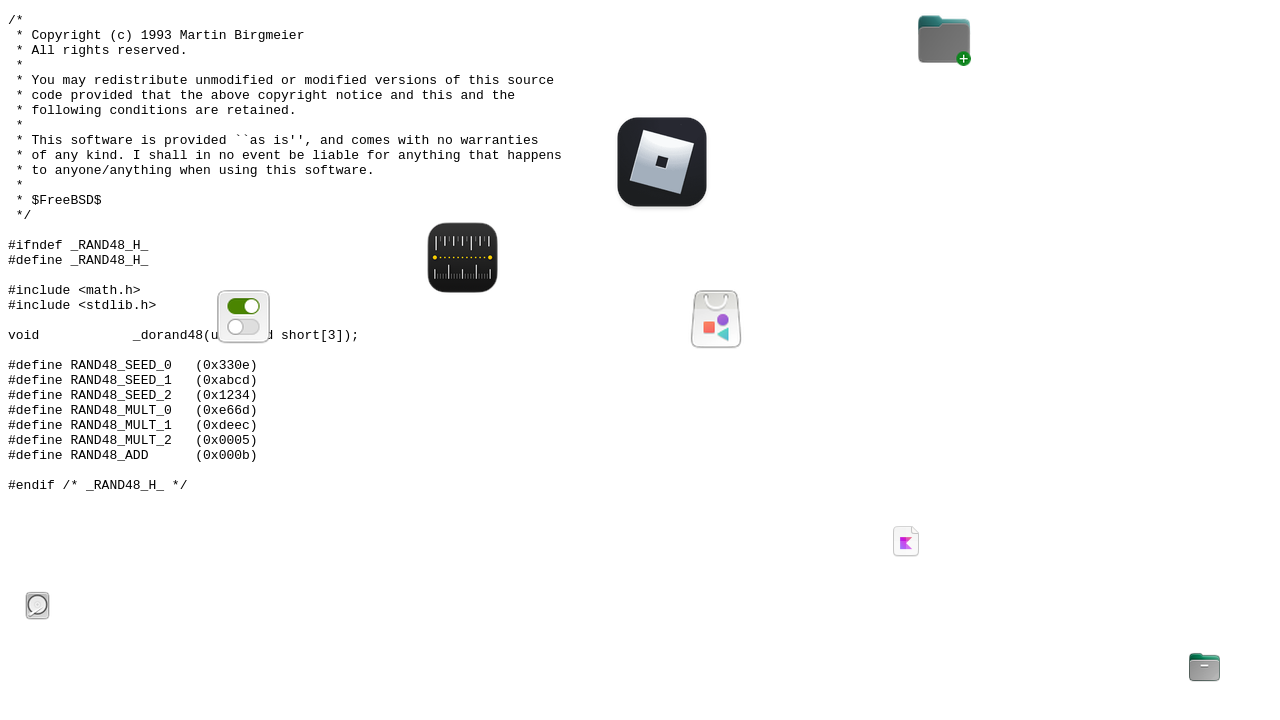  Describe the element at coordinates (716, 319) in the screenshot. I see `open the software center to browse and install apps` at that location.